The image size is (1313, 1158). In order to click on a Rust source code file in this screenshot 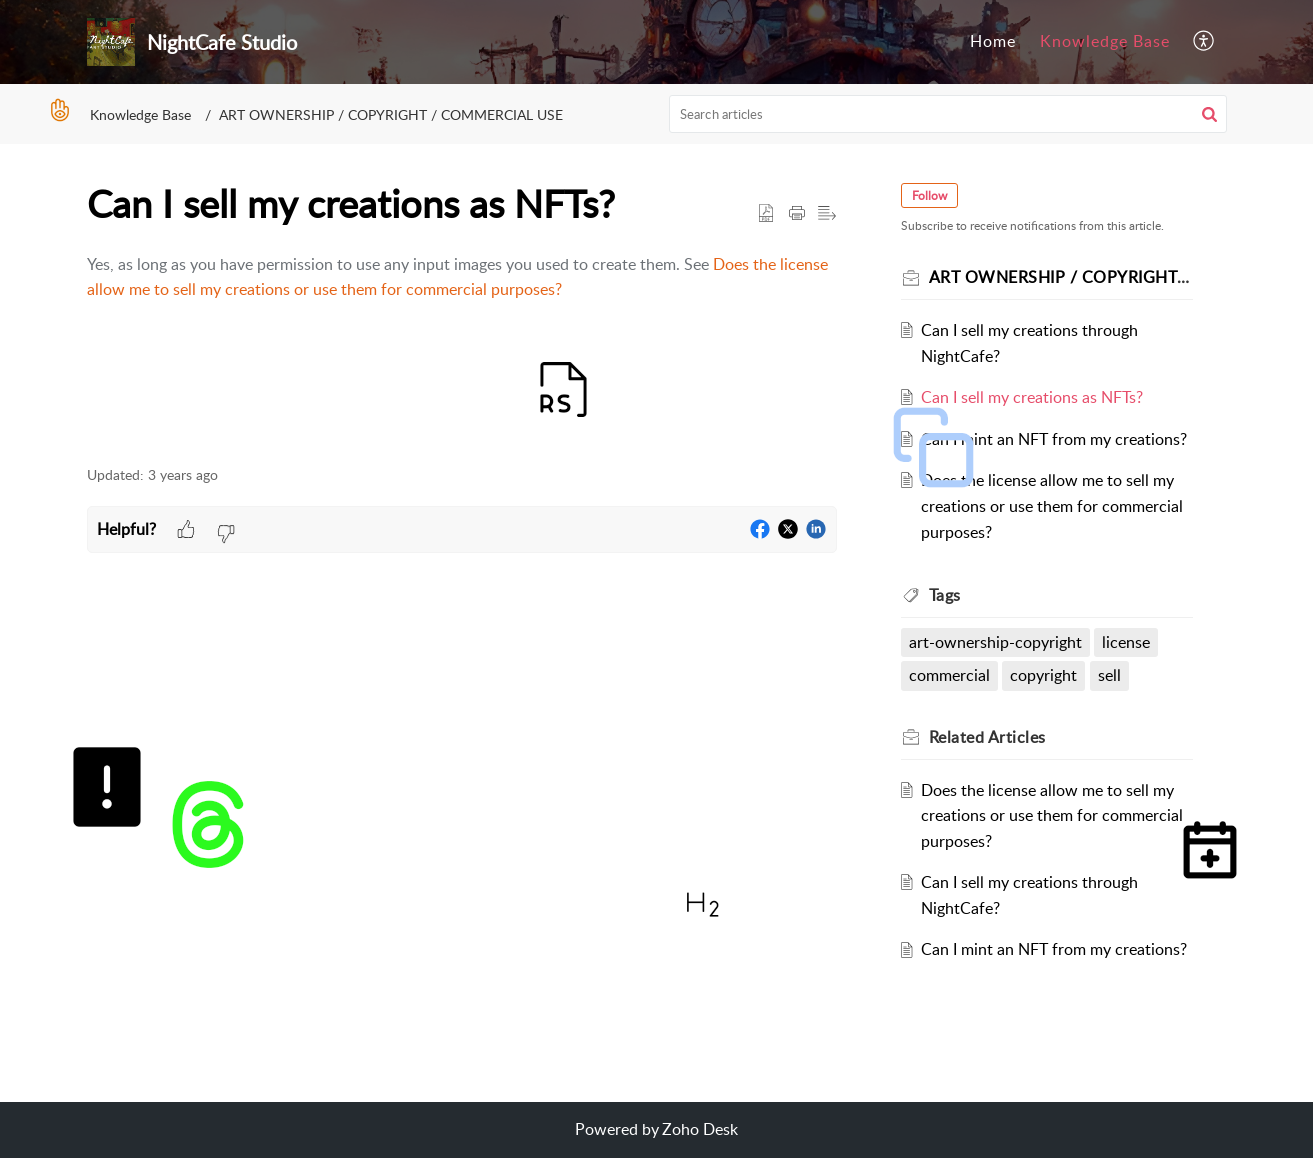, I will do `click(563, 389)`.